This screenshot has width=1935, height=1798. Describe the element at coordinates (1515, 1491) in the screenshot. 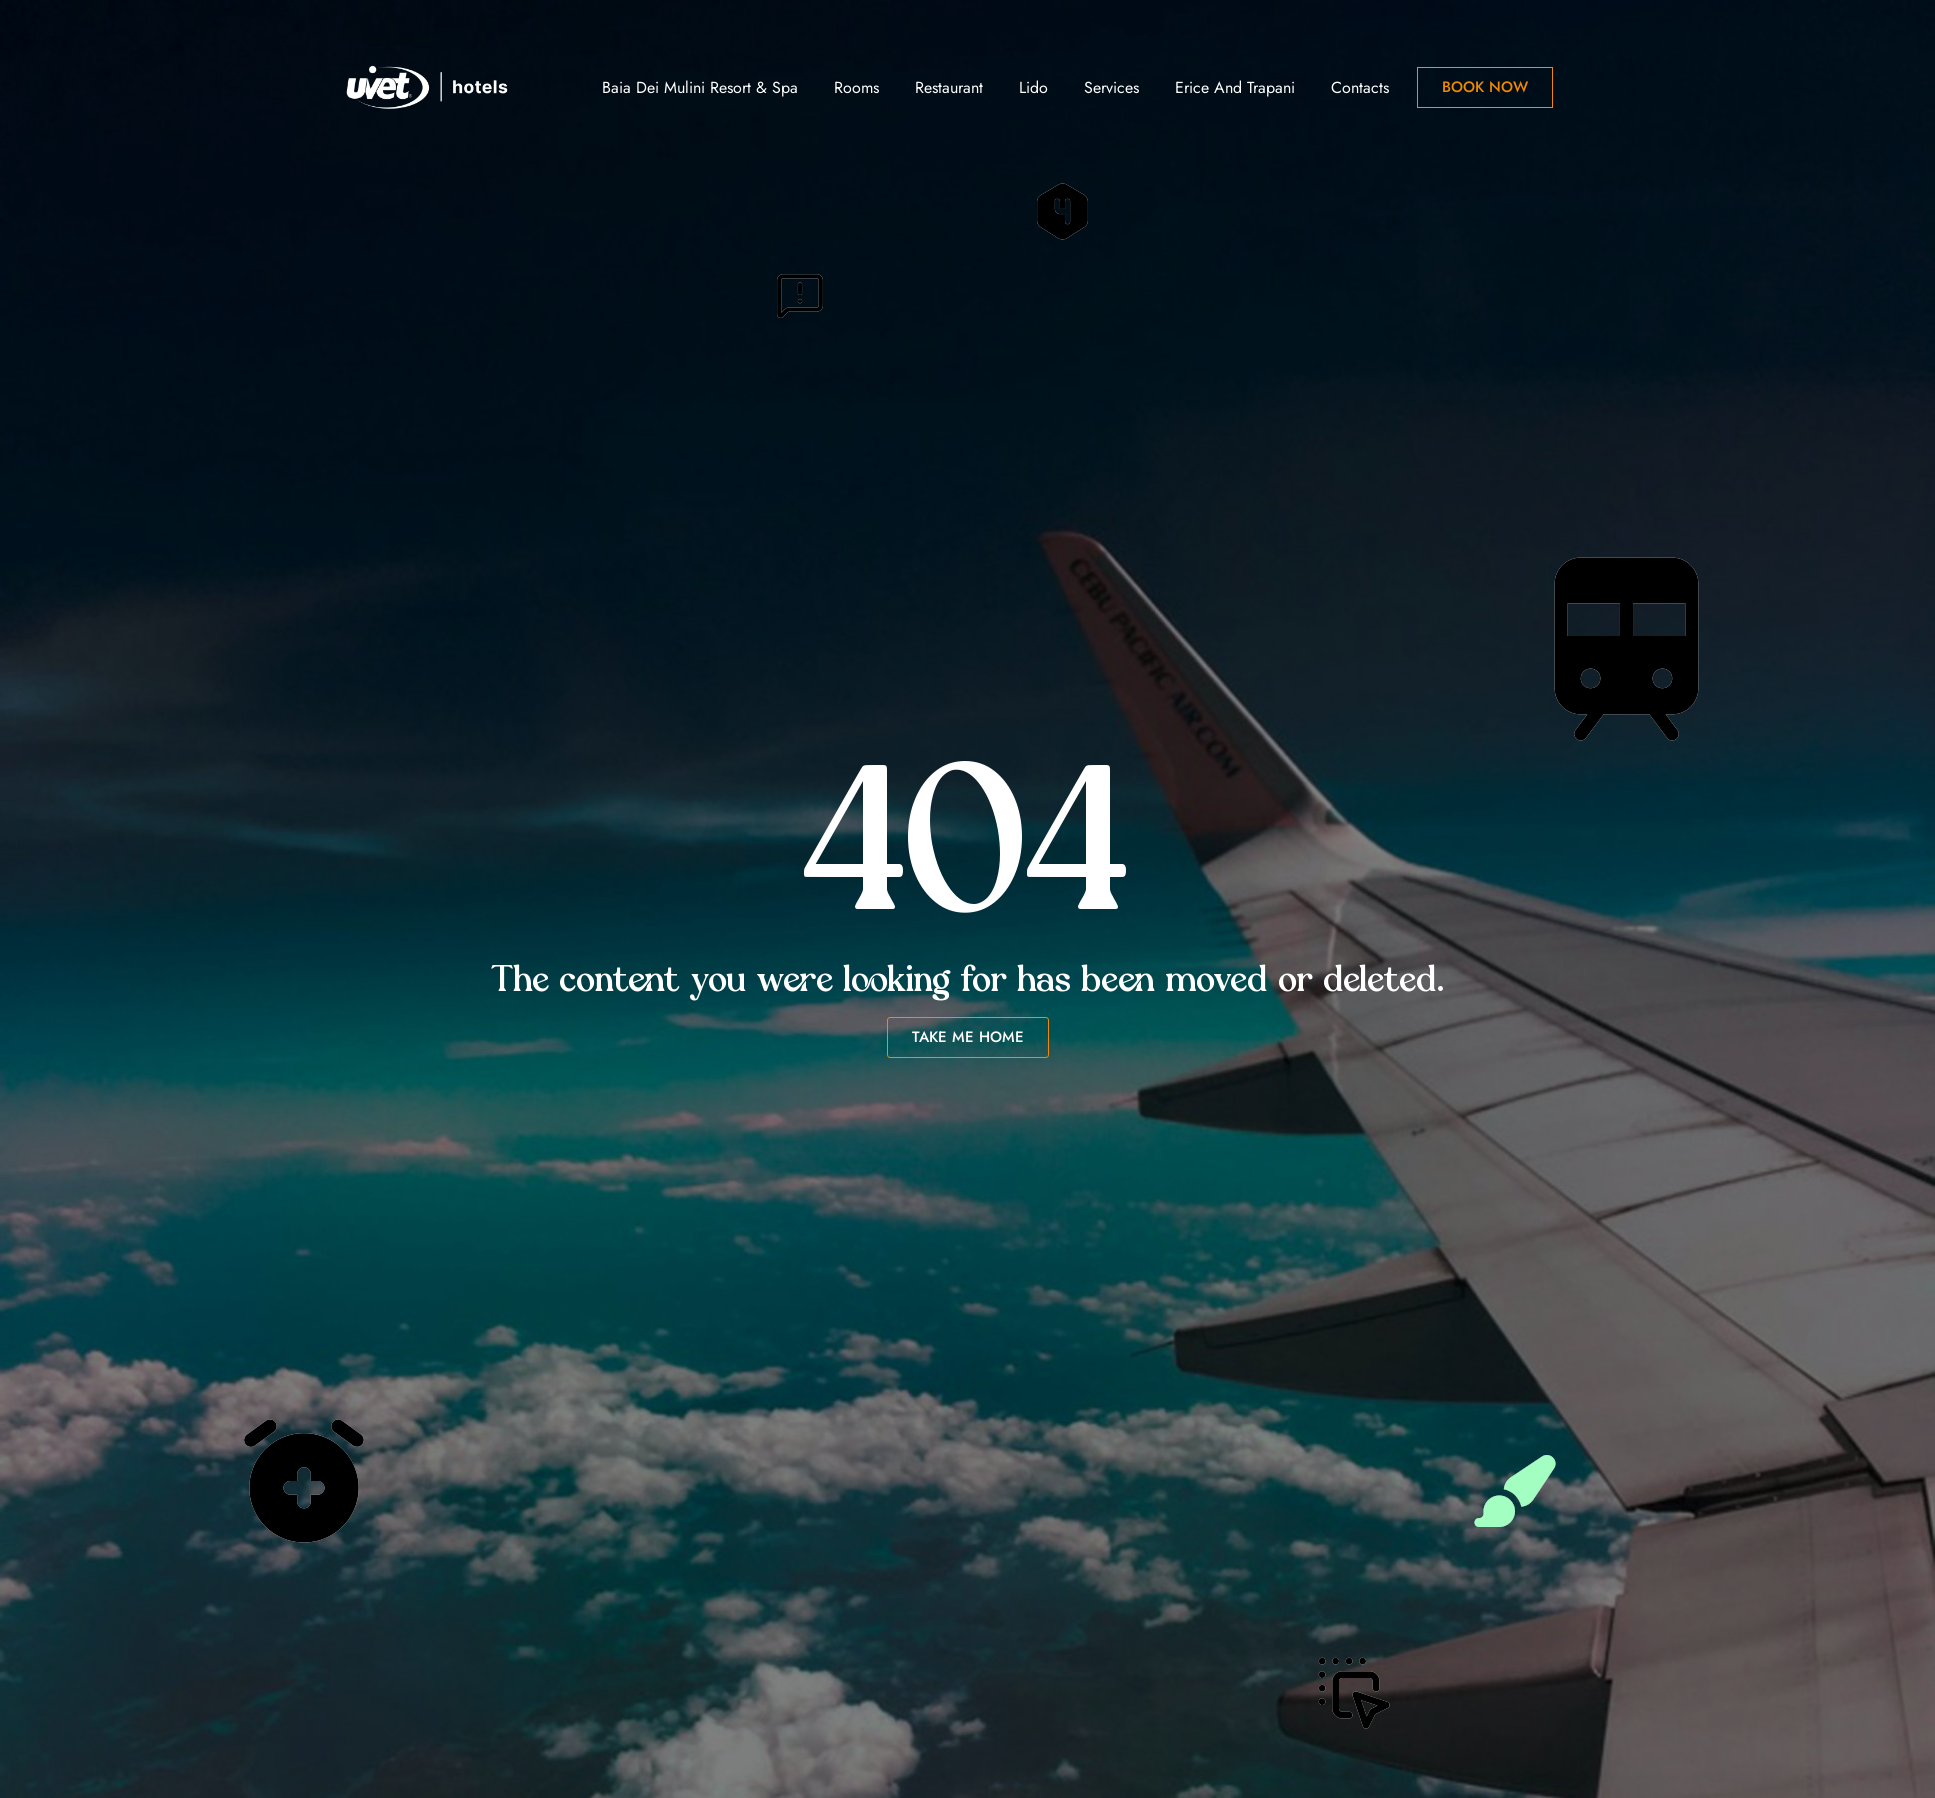

I see `access drawing or painting tools` at that location.